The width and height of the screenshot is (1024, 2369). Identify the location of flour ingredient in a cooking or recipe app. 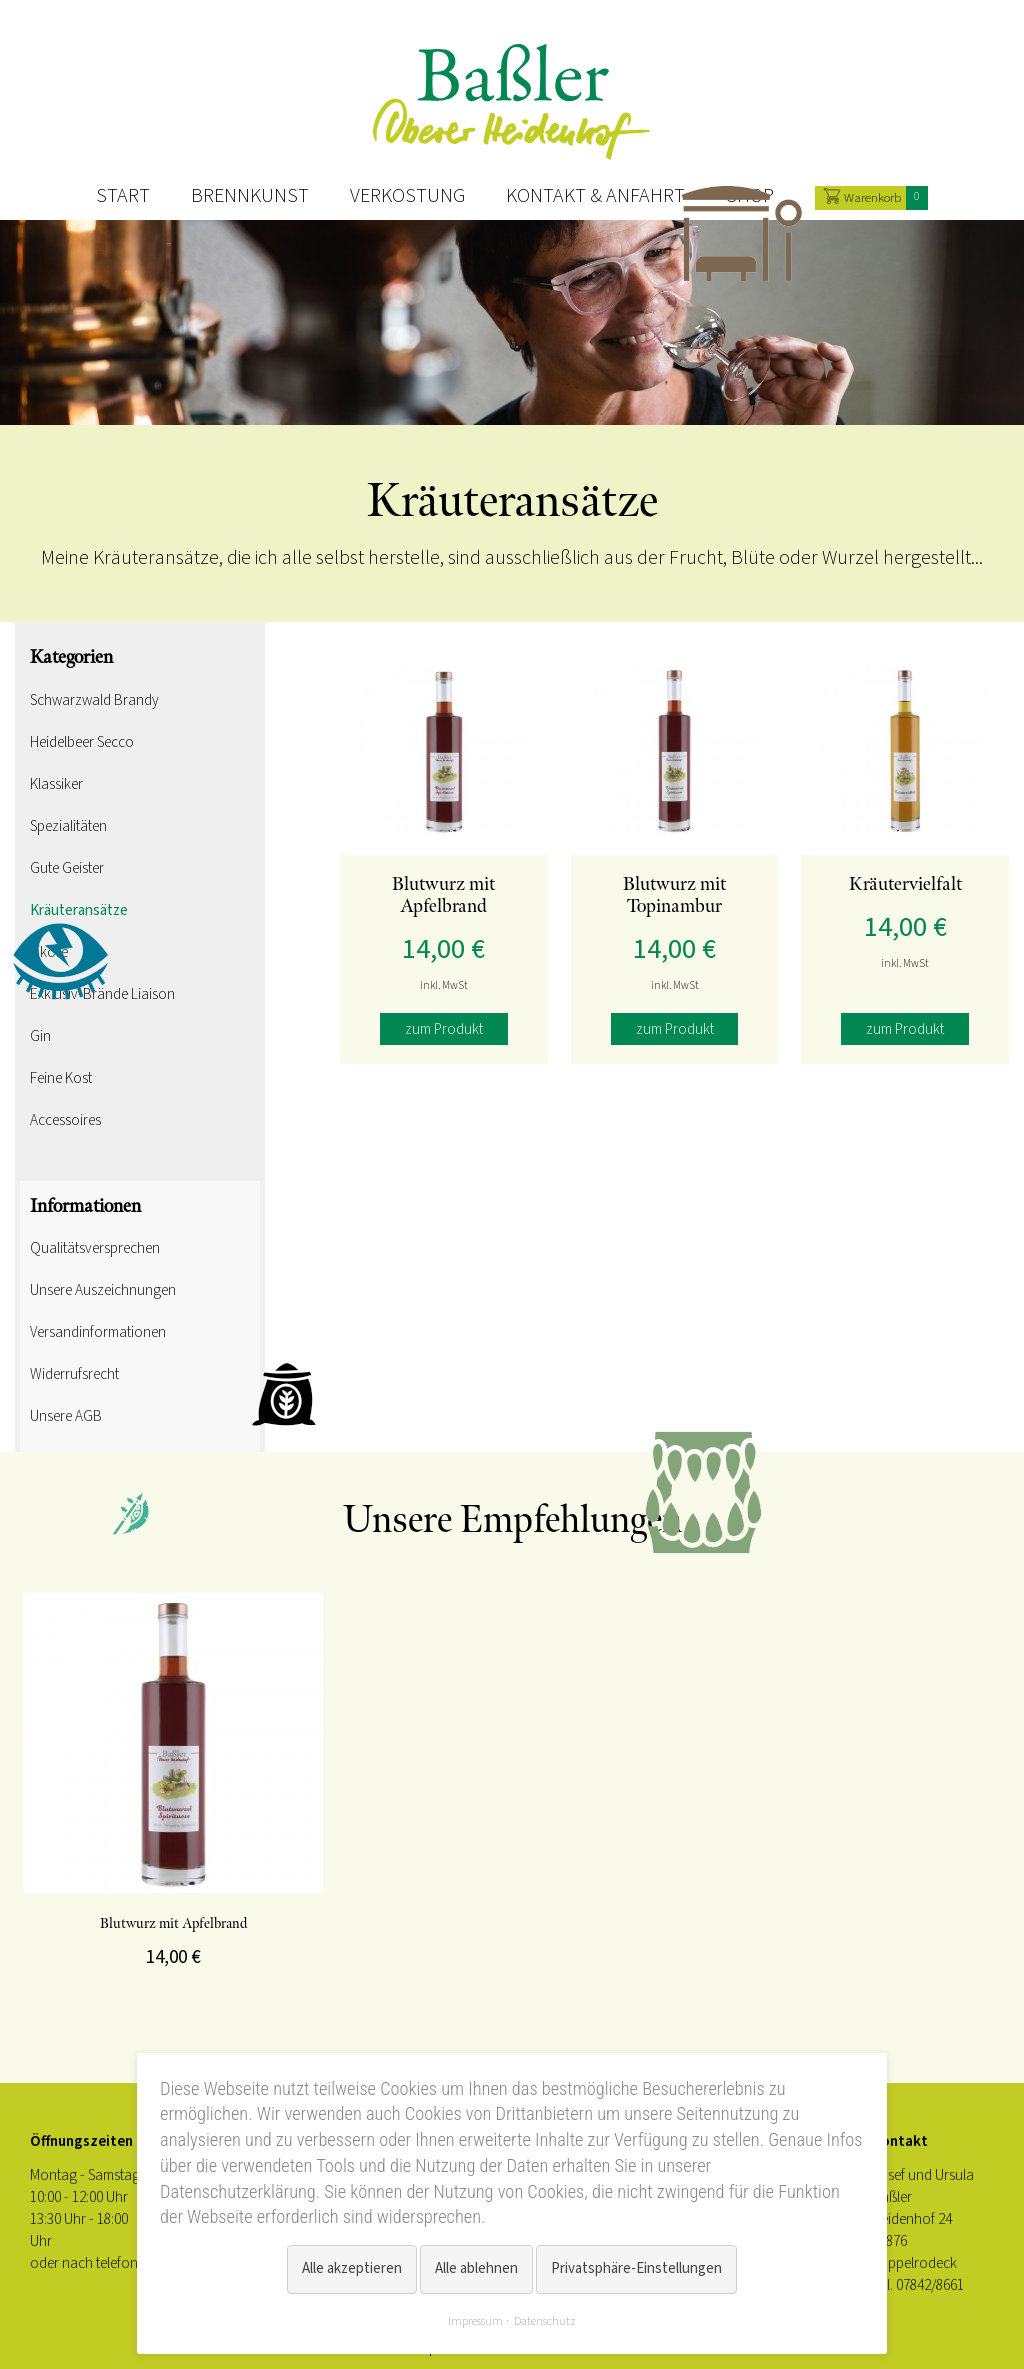
(284, 1394).